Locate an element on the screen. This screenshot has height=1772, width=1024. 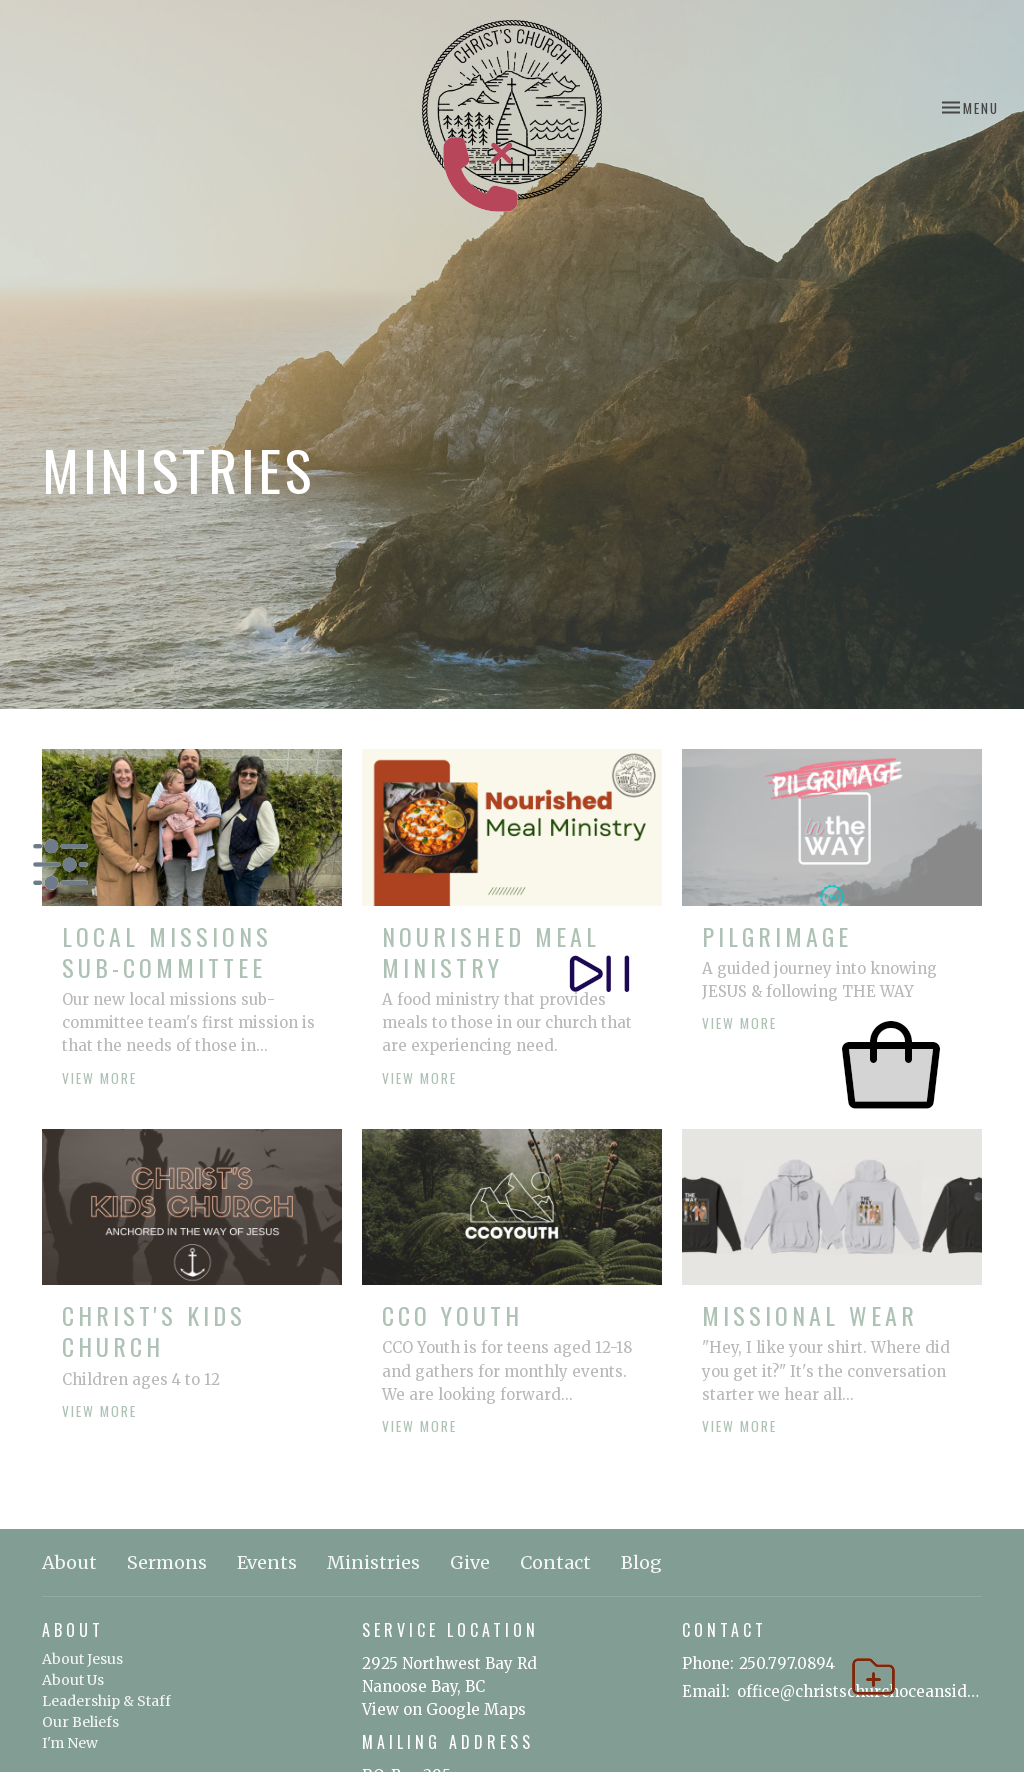
adjust settings or preferences is located at coordinates (60, 864).